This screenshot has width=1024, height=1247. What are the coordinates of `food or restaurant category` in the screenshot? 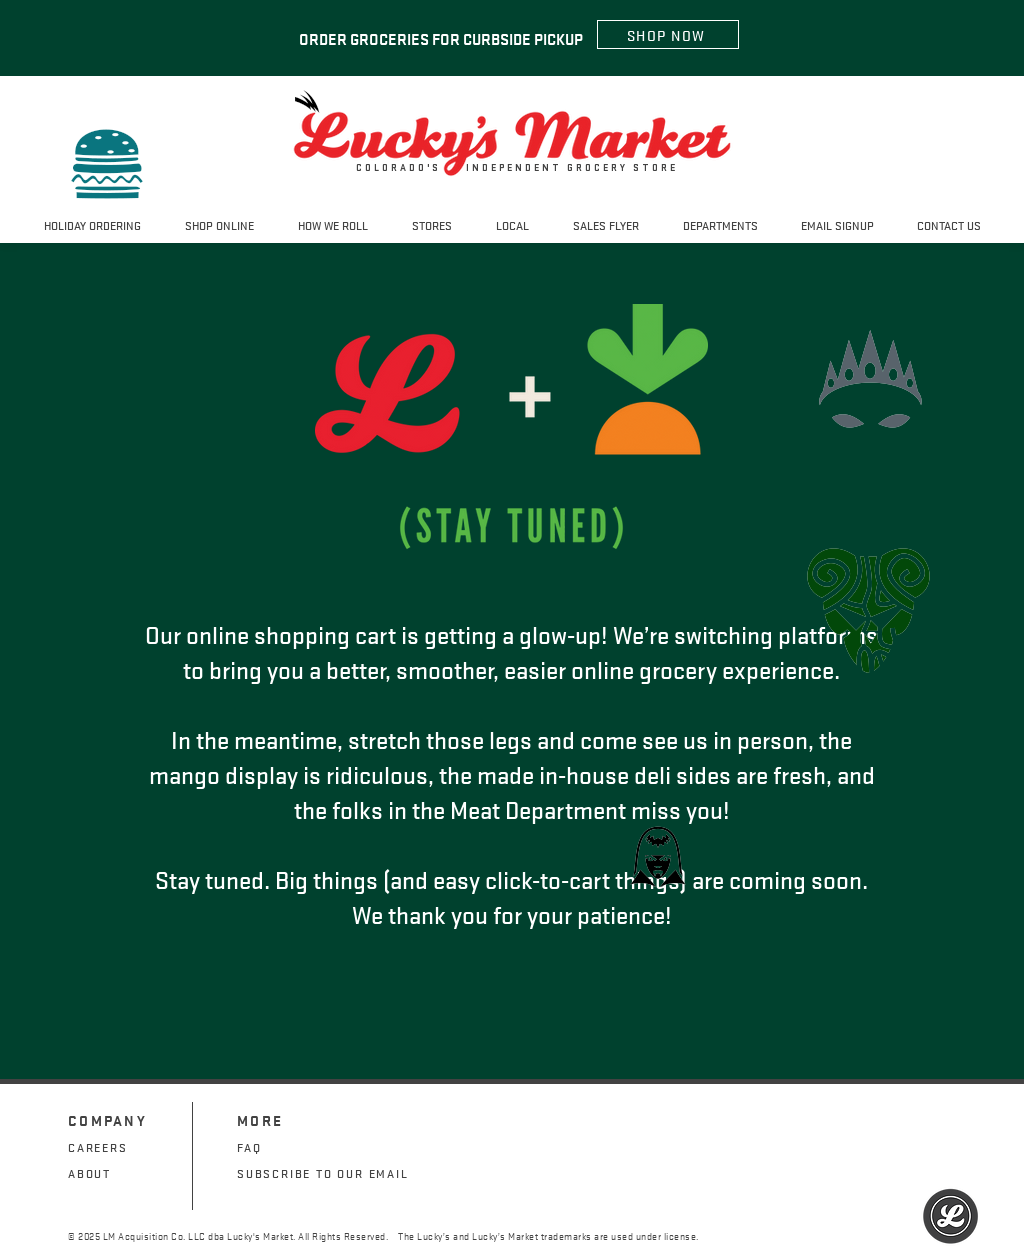 It's located at (107, 164).